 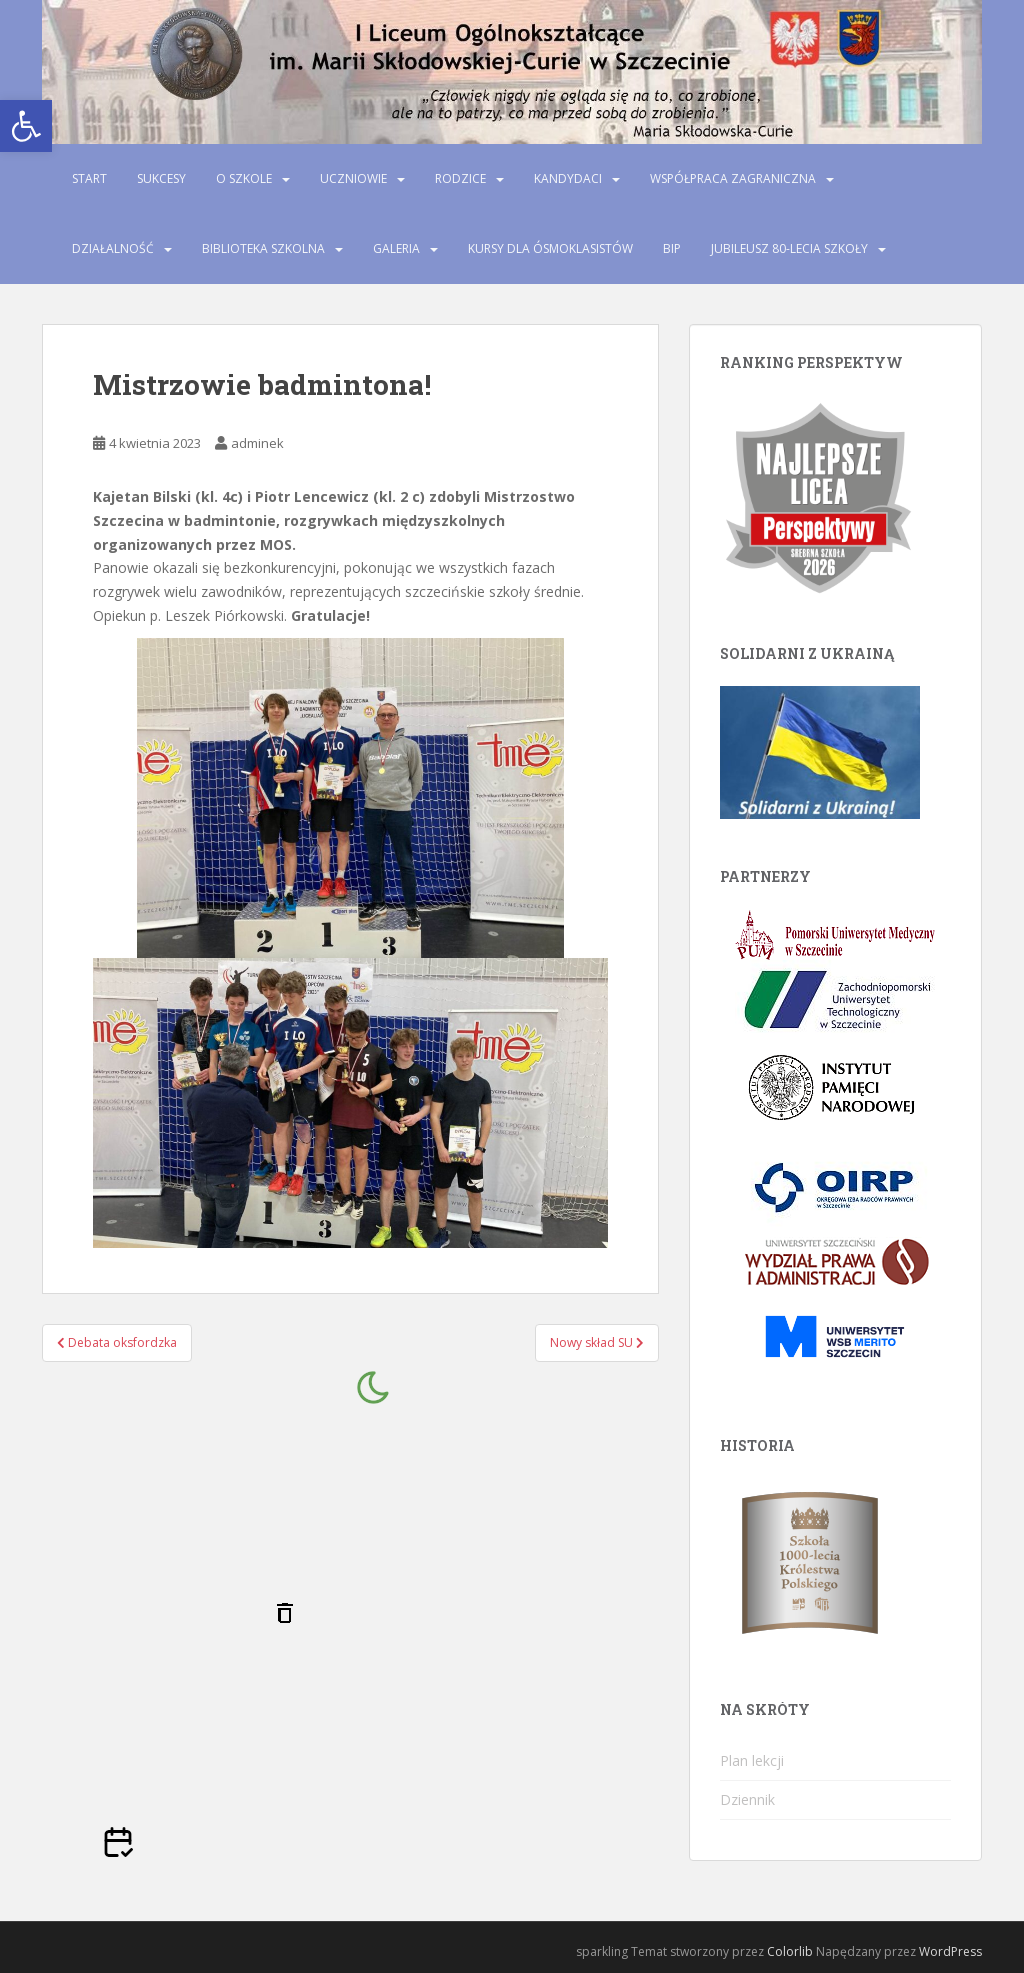 What do you see at coordinates (373, 1387) in the screenshot?
I see `toggle dark mode` at bounding box center [373, 1387].